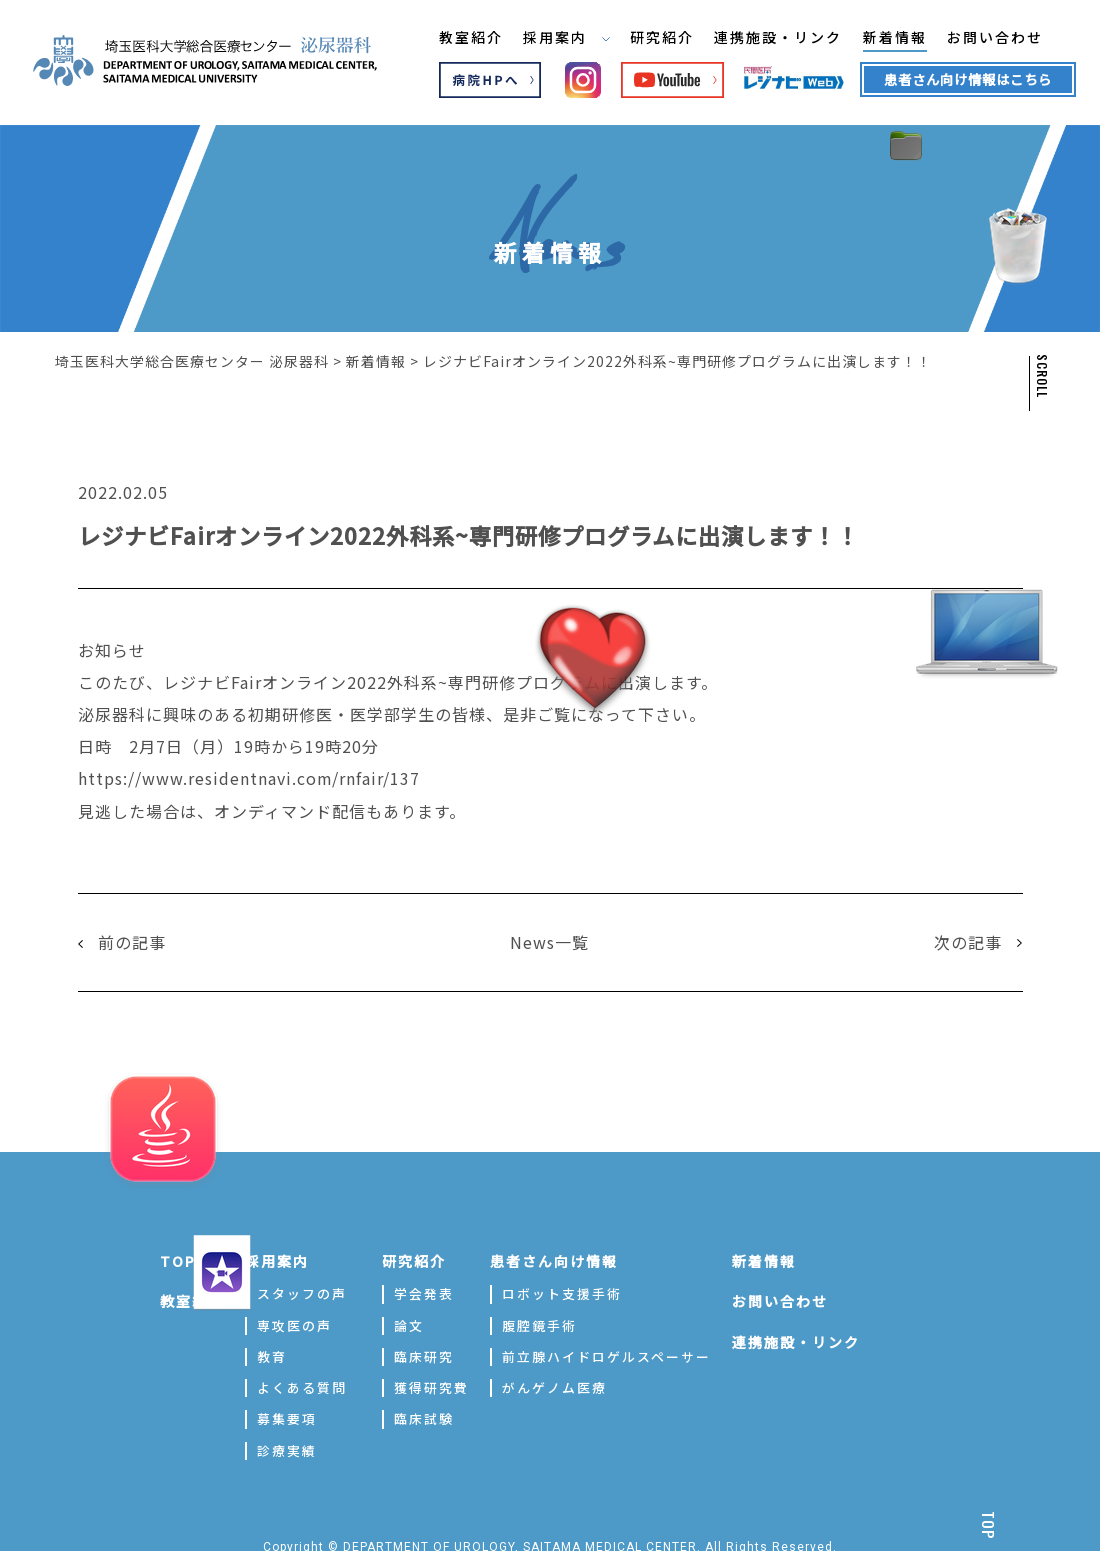 Image resolution: width=1100 pixels, height=1551 pixels. I want to click on access your favorite items, so click(597, 660).